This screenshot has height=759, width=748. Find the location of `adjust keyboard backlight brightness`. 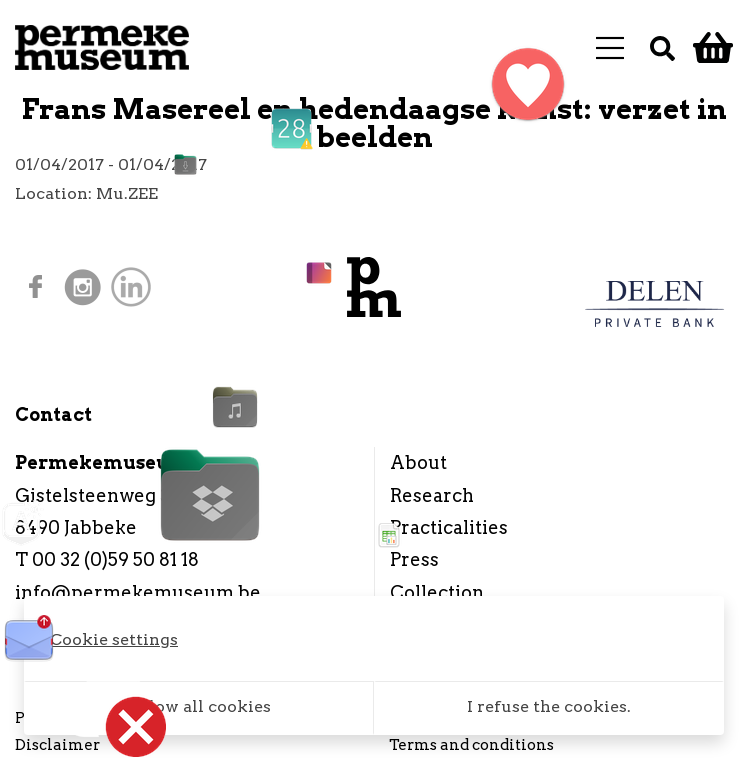

adjust keyboard backlight brightness is located at coordinates (23, 523).